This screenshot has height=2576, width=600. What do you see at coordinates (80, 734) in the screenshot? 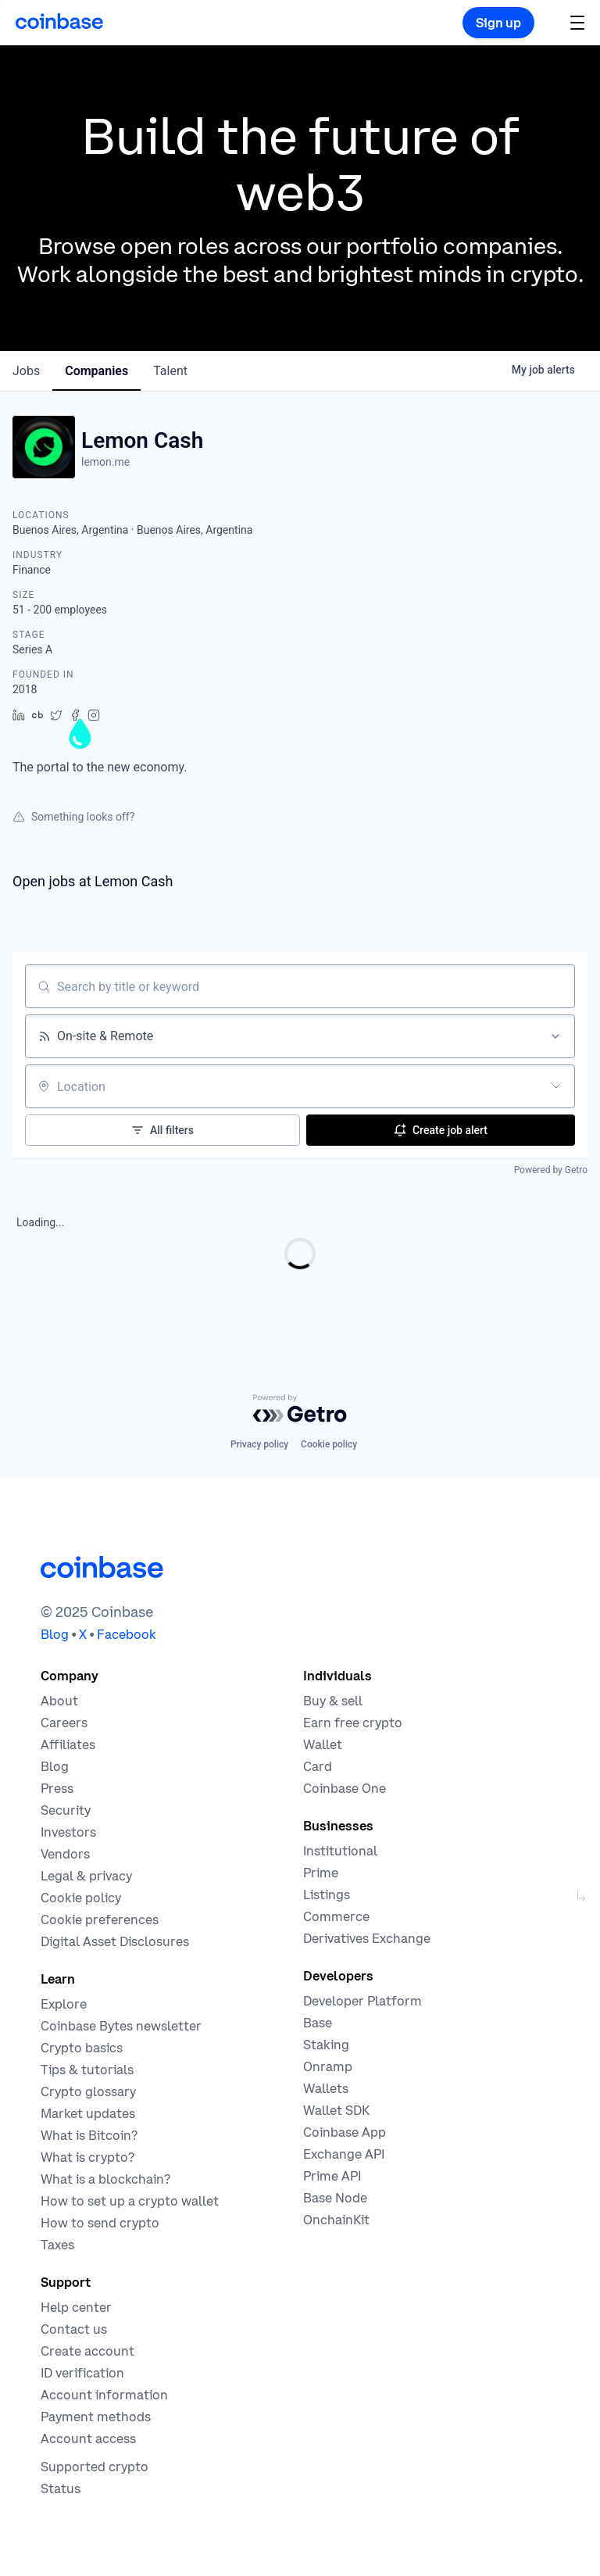
I see `adjust water or hydration settings` at bounding box center [80, 734].